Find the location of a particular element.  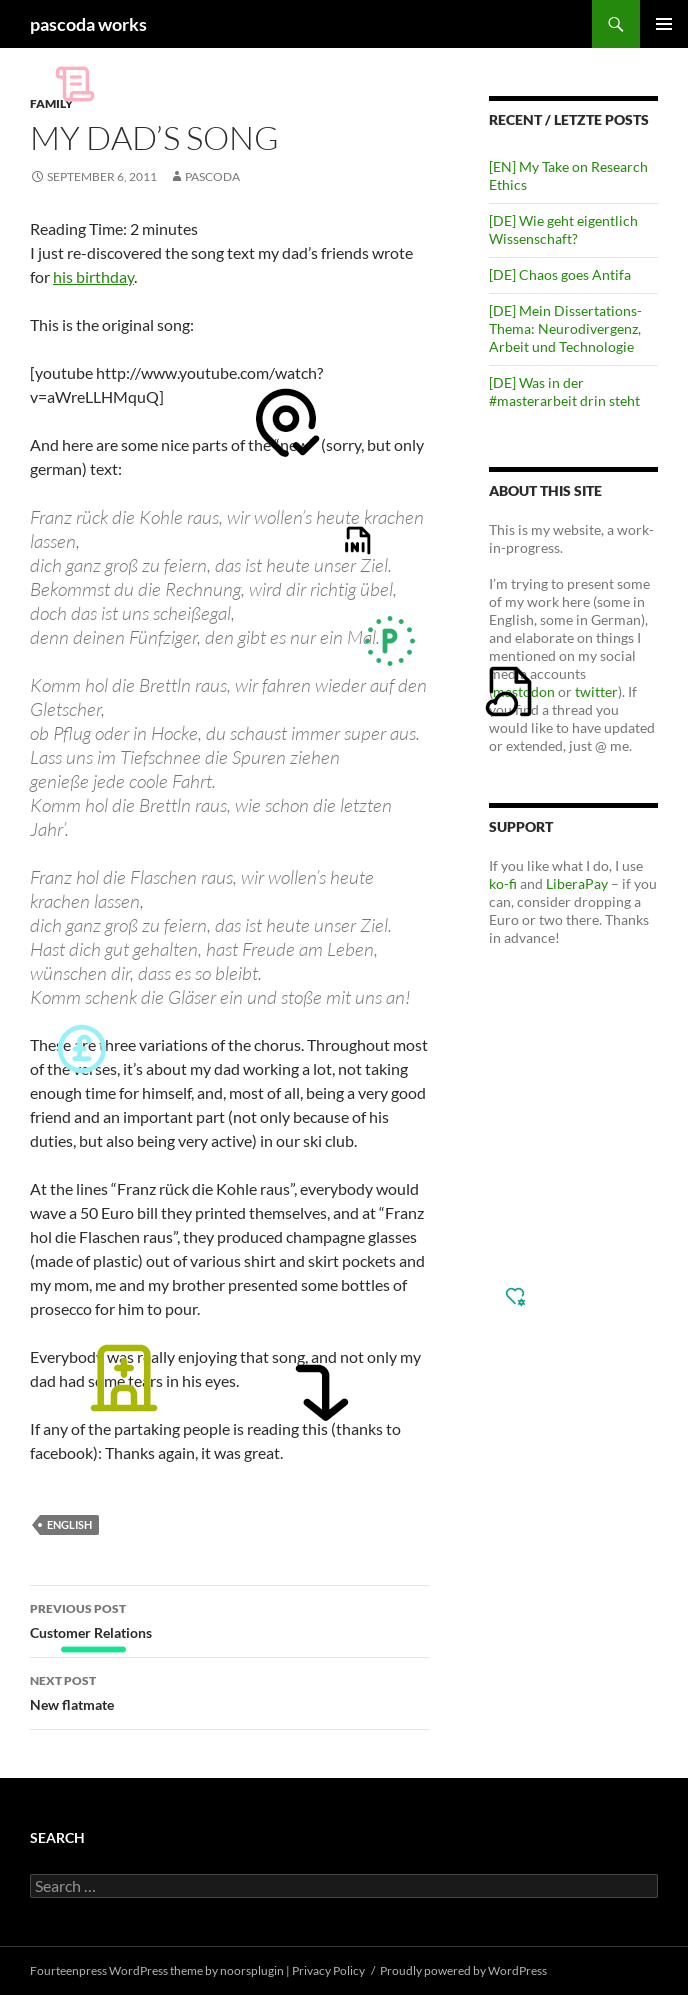

confirm or verify a location is located at coordinates (286, 422).